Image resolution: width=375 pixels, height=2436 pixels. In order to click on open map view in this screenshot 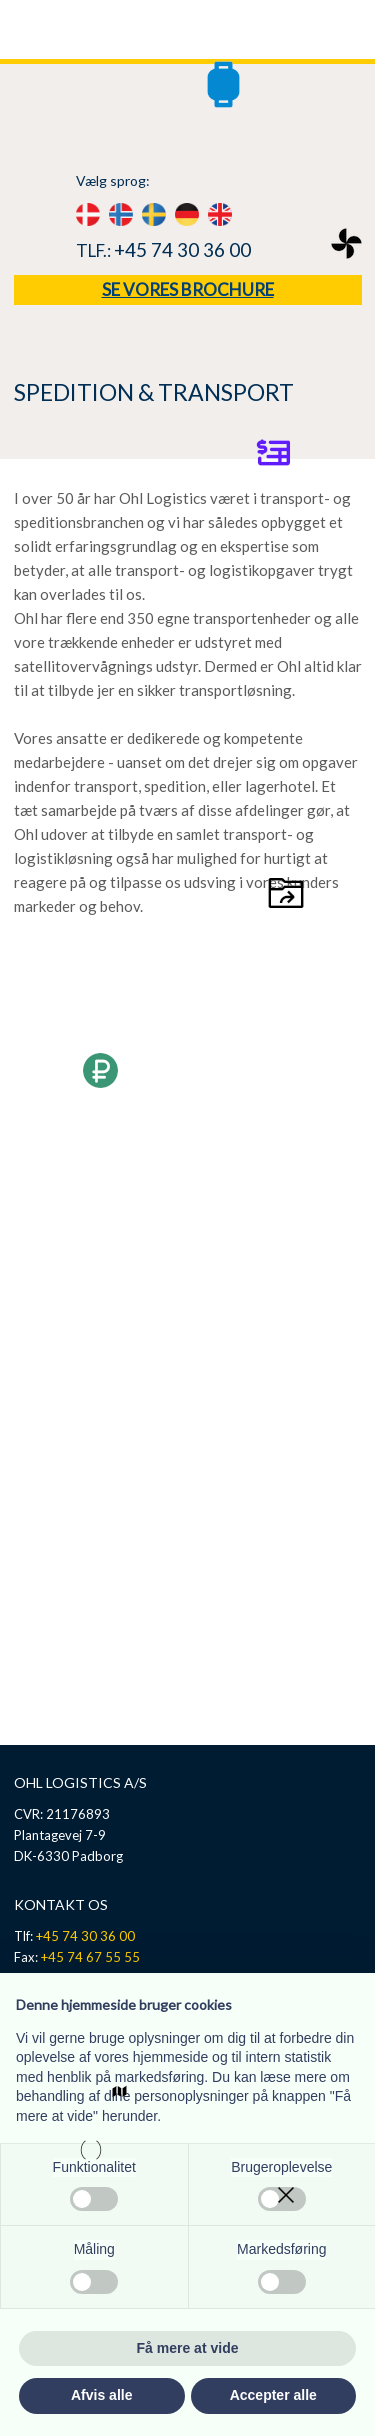, I will do `click(119, 2091)`.